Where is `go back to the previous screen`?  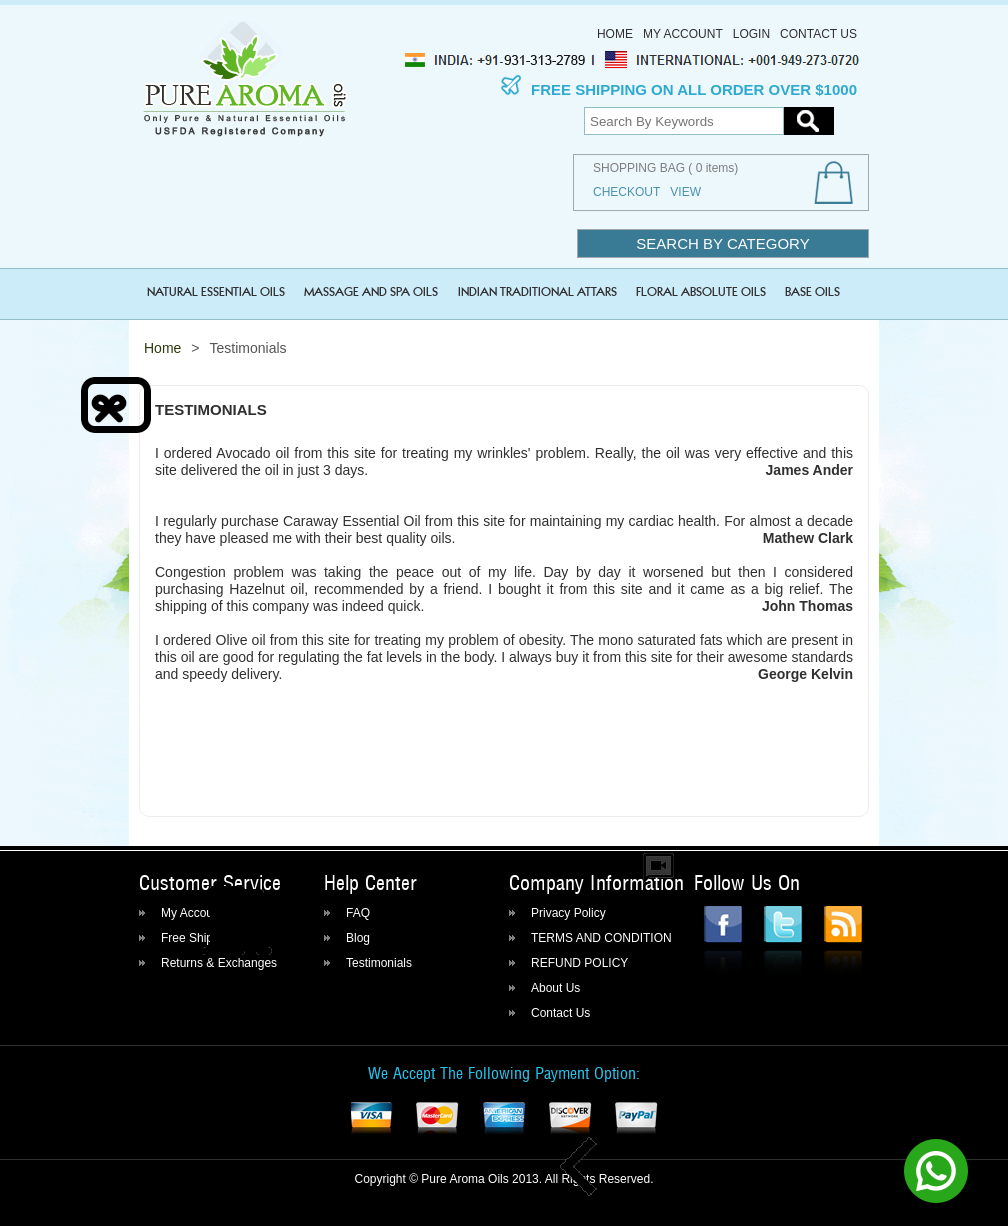 go back to the previous screen is located at coordinates (579, 1166).